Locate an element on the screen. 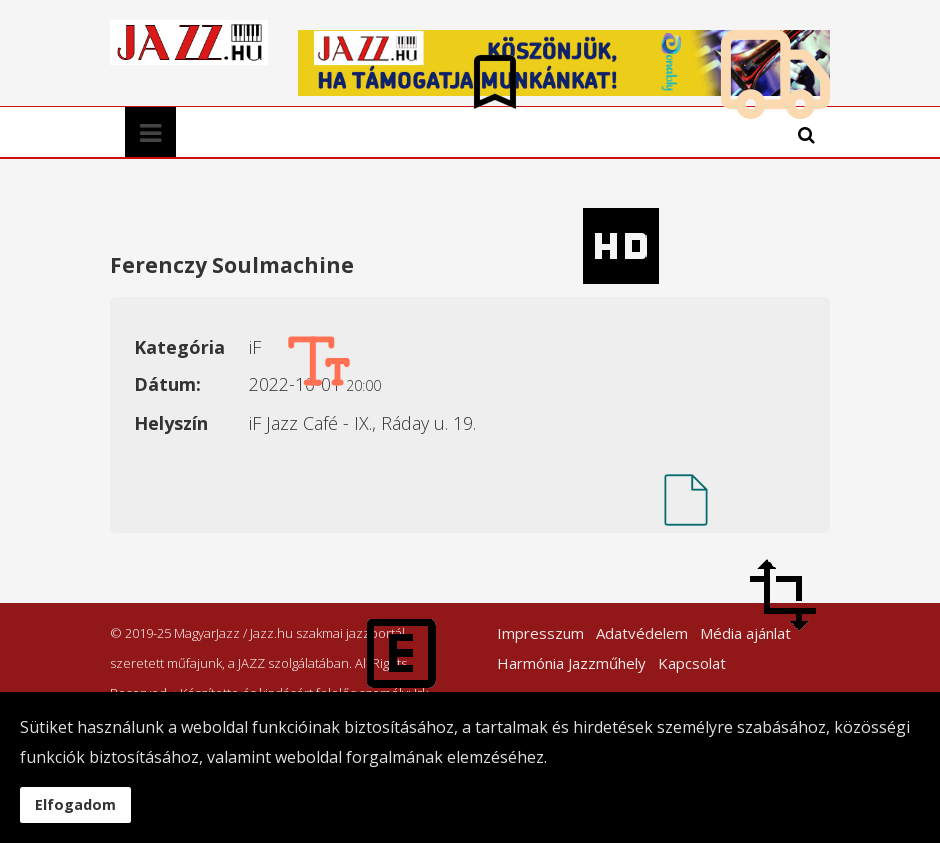 The image size is (940, 843). transform or resize an image is located at coordinates (783, 595).